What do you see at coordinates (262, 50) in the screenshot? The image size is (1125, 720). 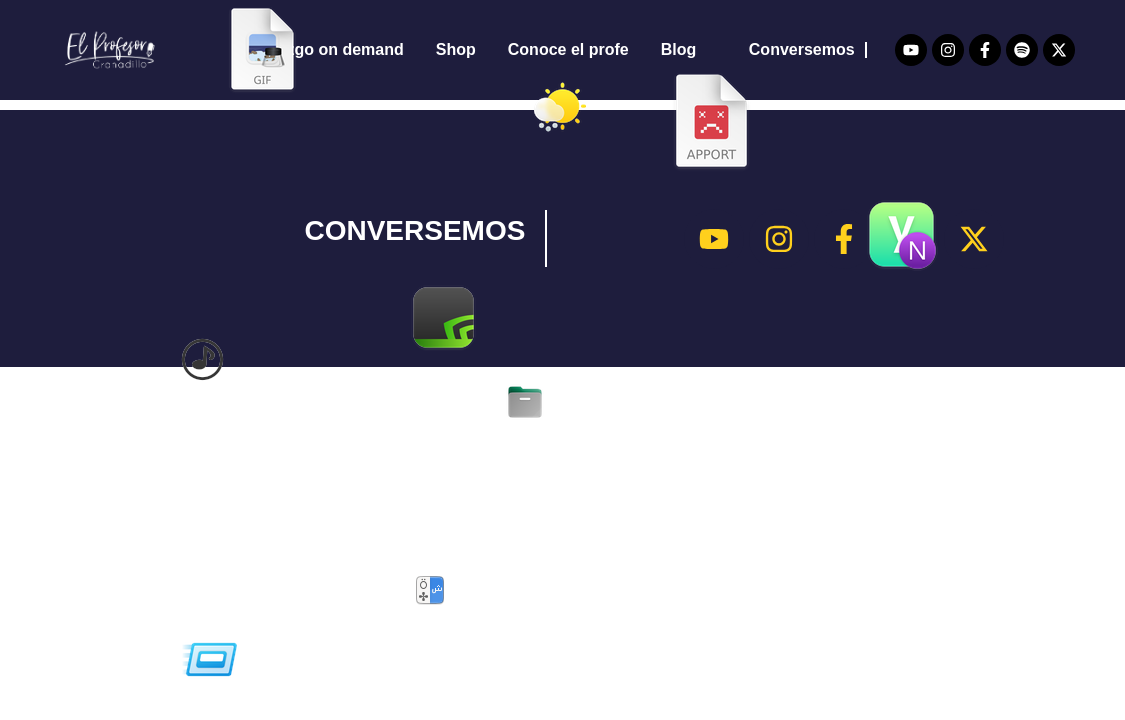 I see `a GIF image file` at bounding box center [262, 50].